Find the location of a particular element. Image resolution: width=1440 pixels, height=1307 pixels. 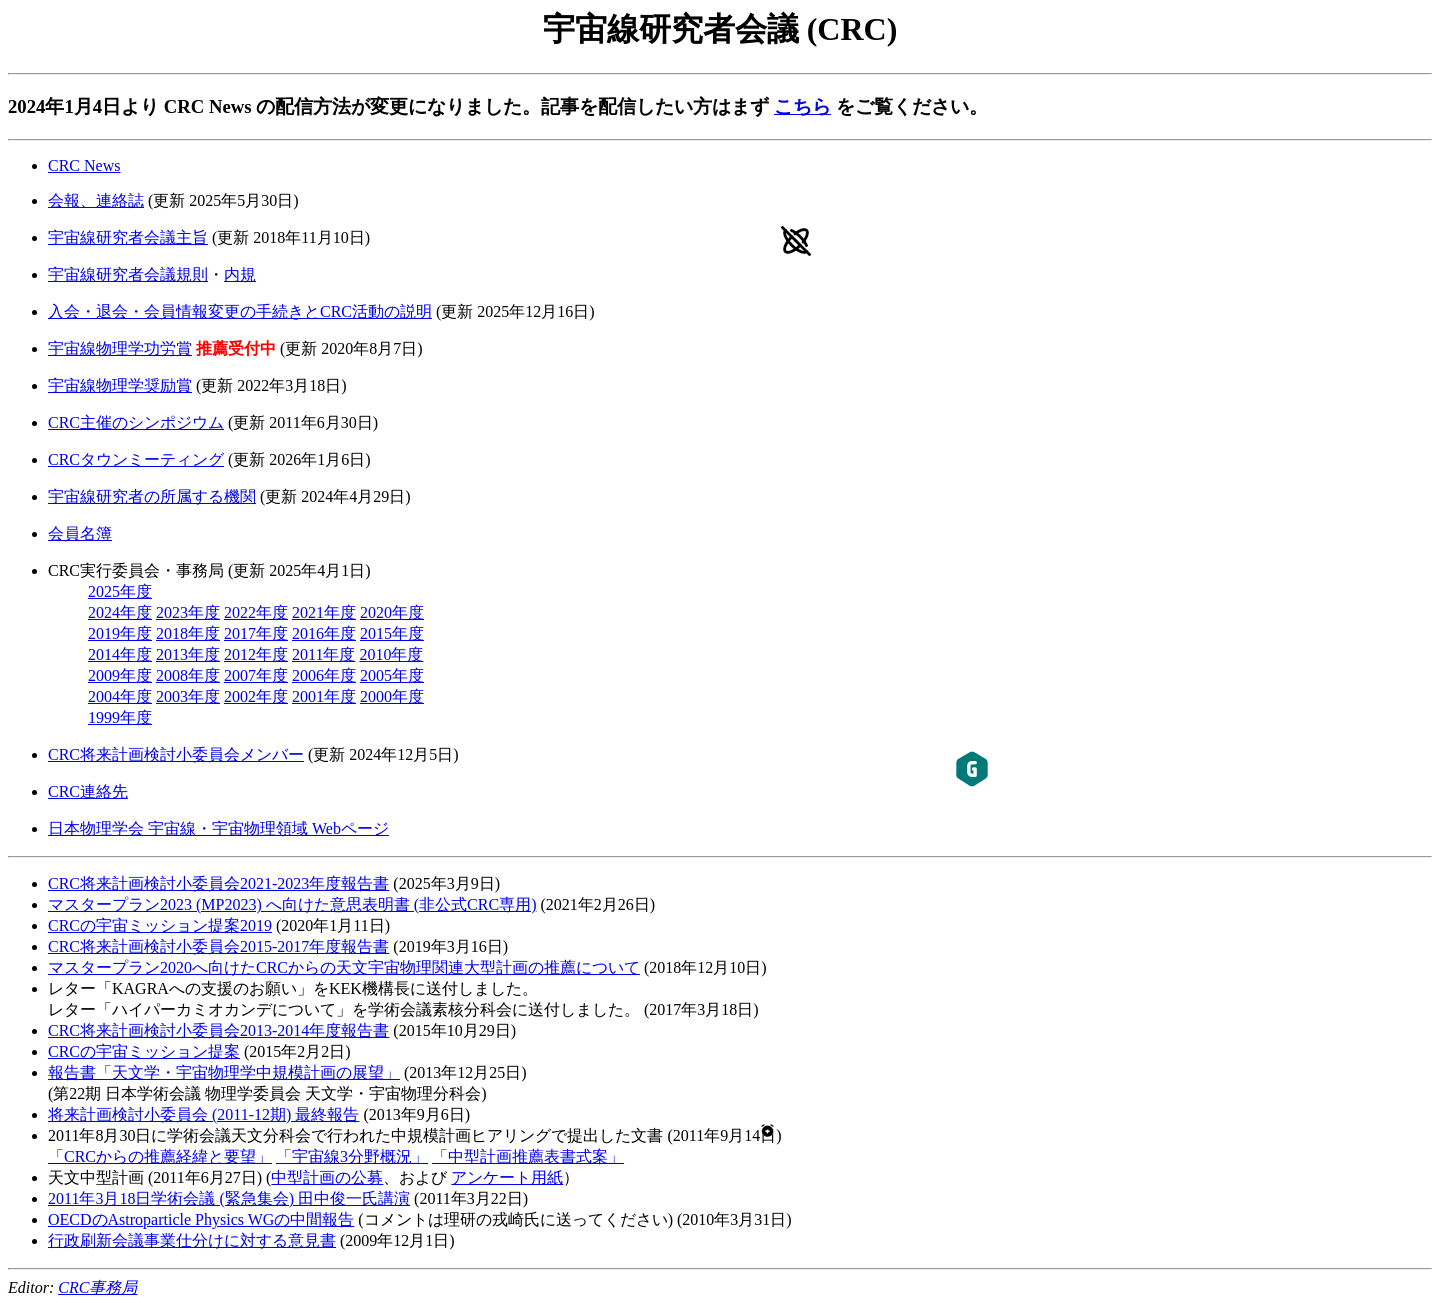

google or g-suite related service is located at coordinates (972, 769).